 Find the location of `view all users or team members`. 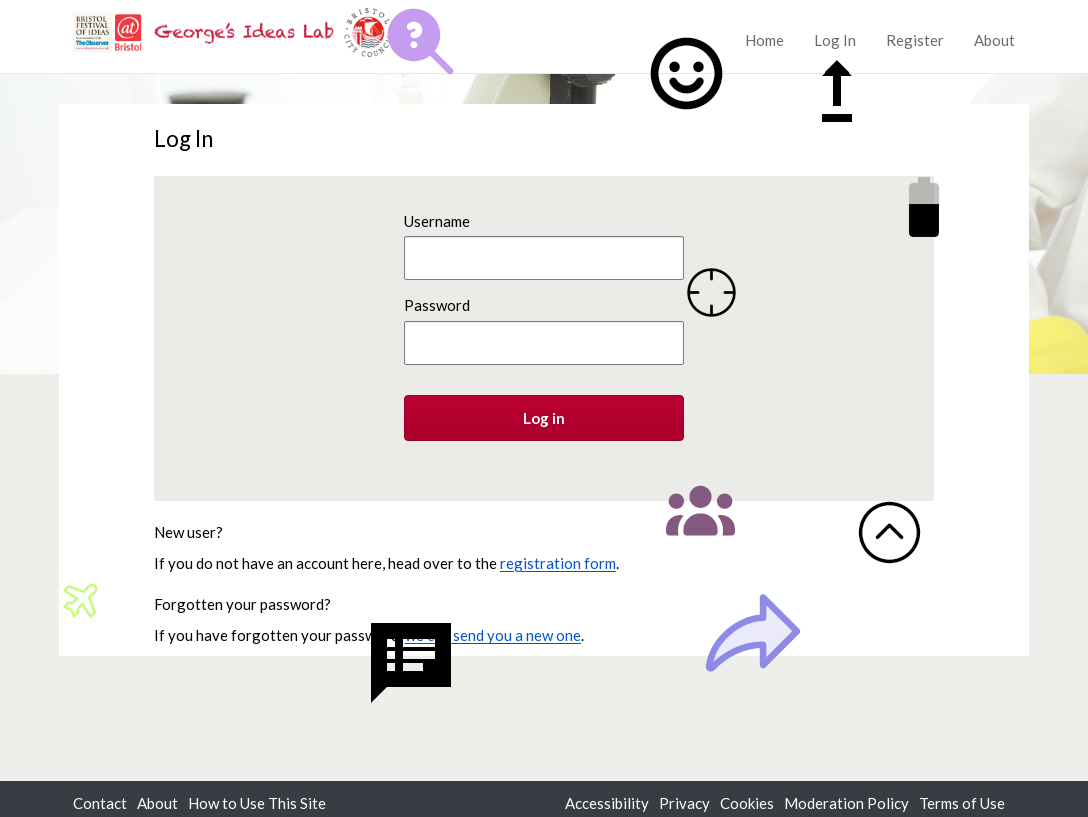

view all users or team members is located at coordinates (700, 511).